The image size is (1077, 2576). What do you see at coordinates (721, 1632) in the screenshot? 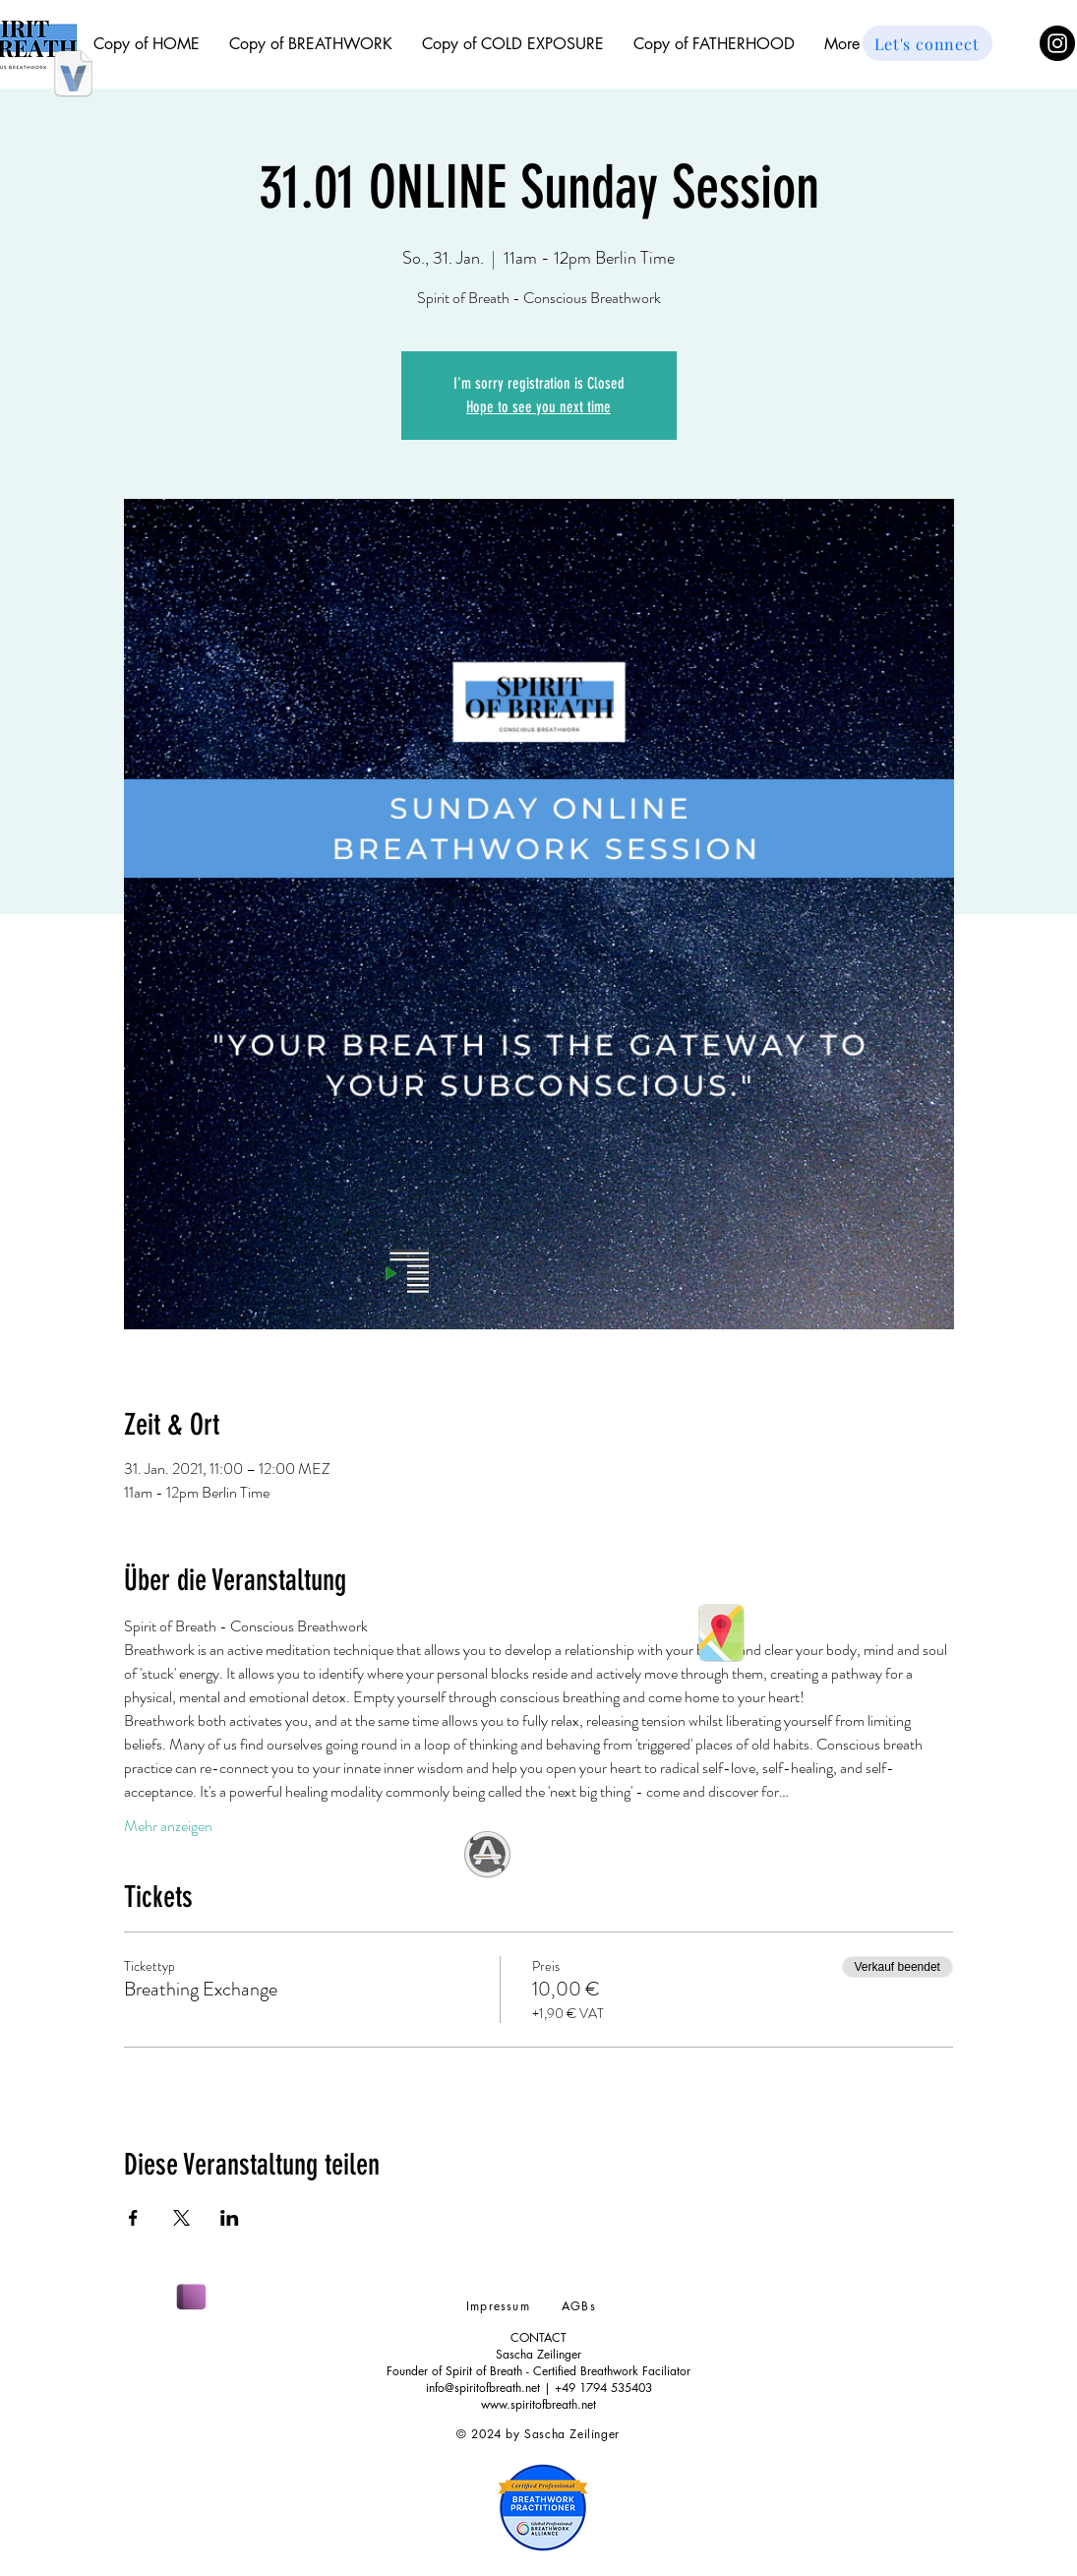
I see `open a GPX file containing GPS route data` at bounding box center [721, 1632].